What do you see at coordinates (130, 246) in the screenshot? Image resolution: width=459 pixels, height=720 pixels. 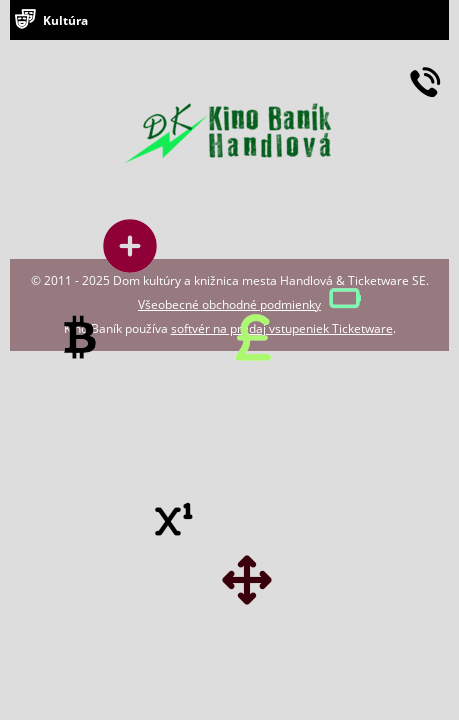 I see `add a new item` at bounding box center [130, 246].